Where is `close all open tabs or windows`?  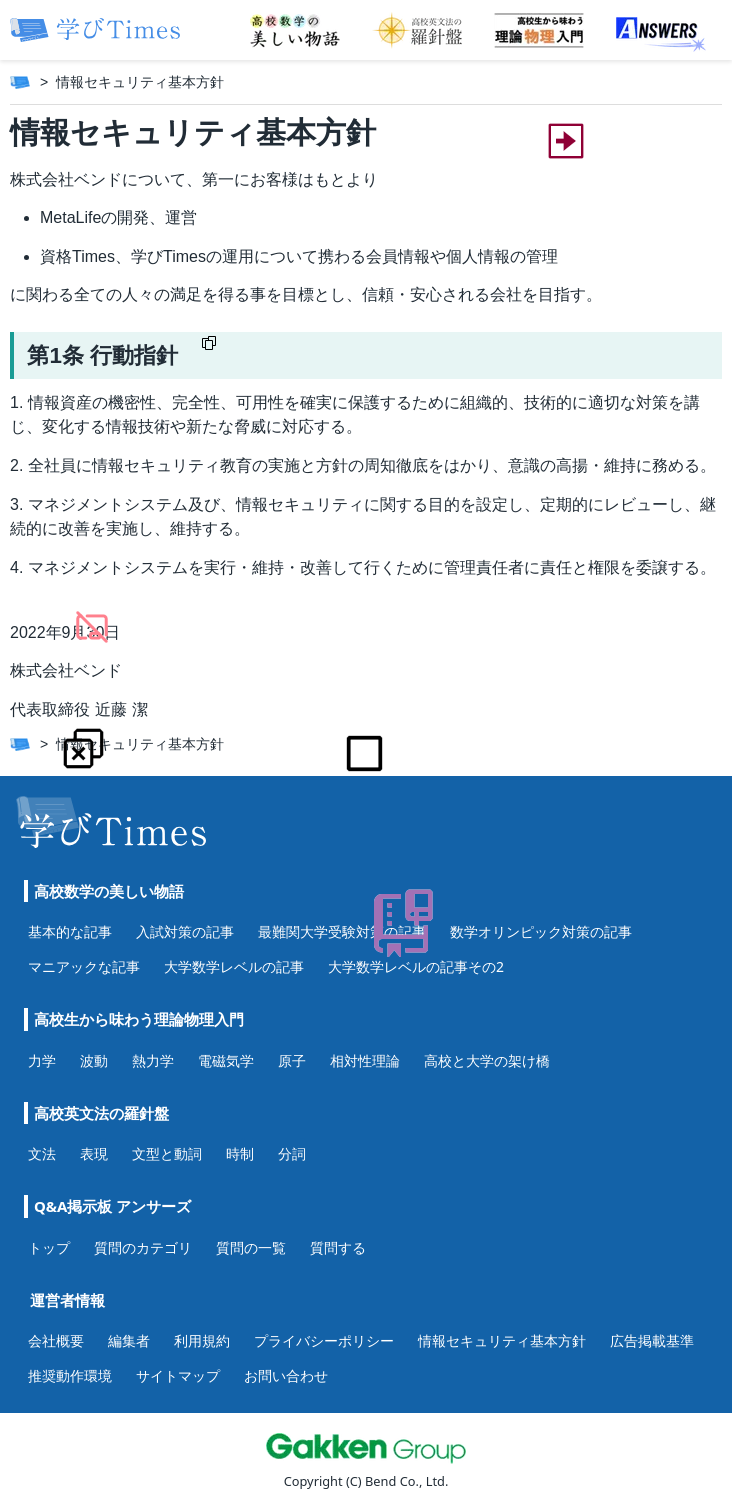 close all open tabs or windows is located at coordinates (83, 748).